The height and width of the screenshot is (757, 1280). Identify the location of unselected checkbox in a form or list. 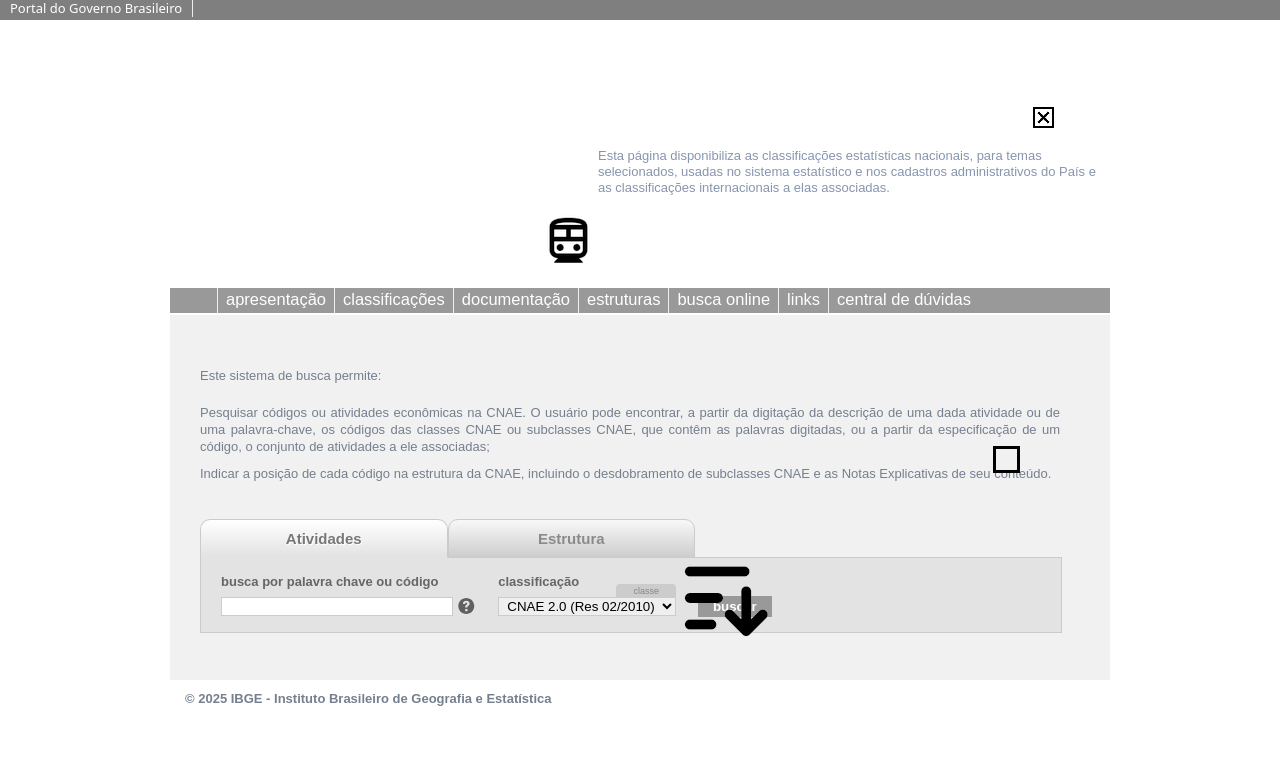
(1006, 459).